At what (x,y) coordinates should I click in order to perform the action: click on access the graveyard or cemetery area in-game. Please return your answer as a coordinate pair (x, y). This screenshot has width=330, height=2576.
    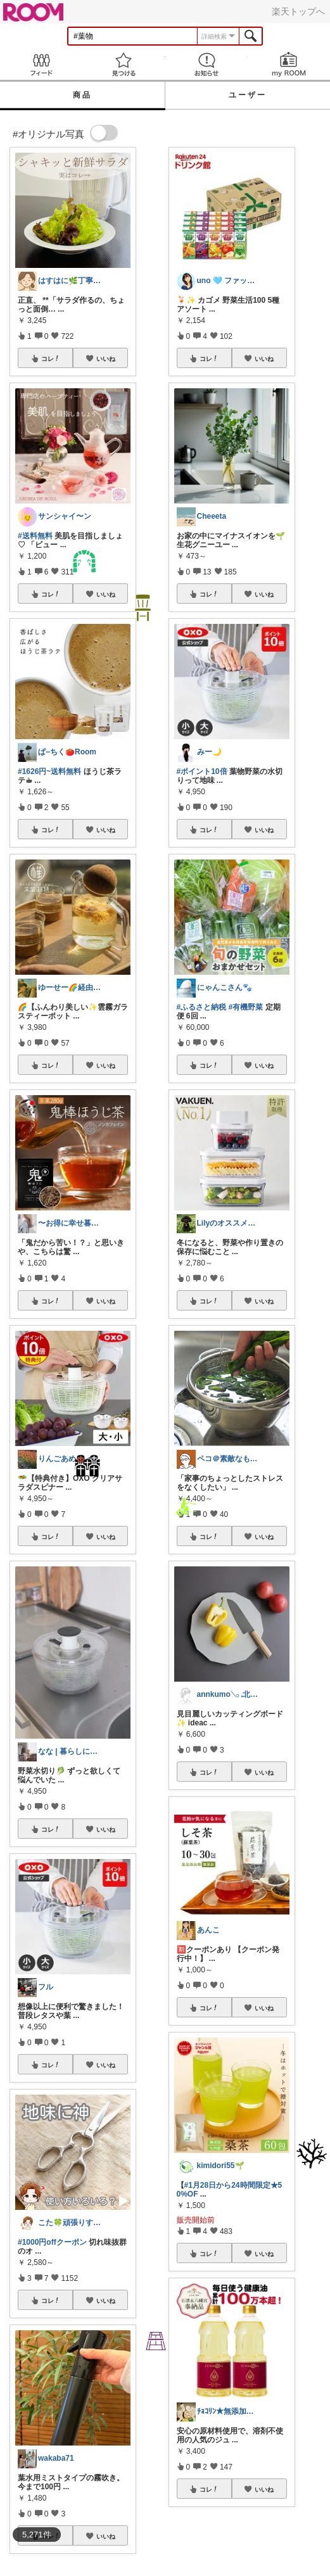
    Looking at the image, I should click on (87, 1464).